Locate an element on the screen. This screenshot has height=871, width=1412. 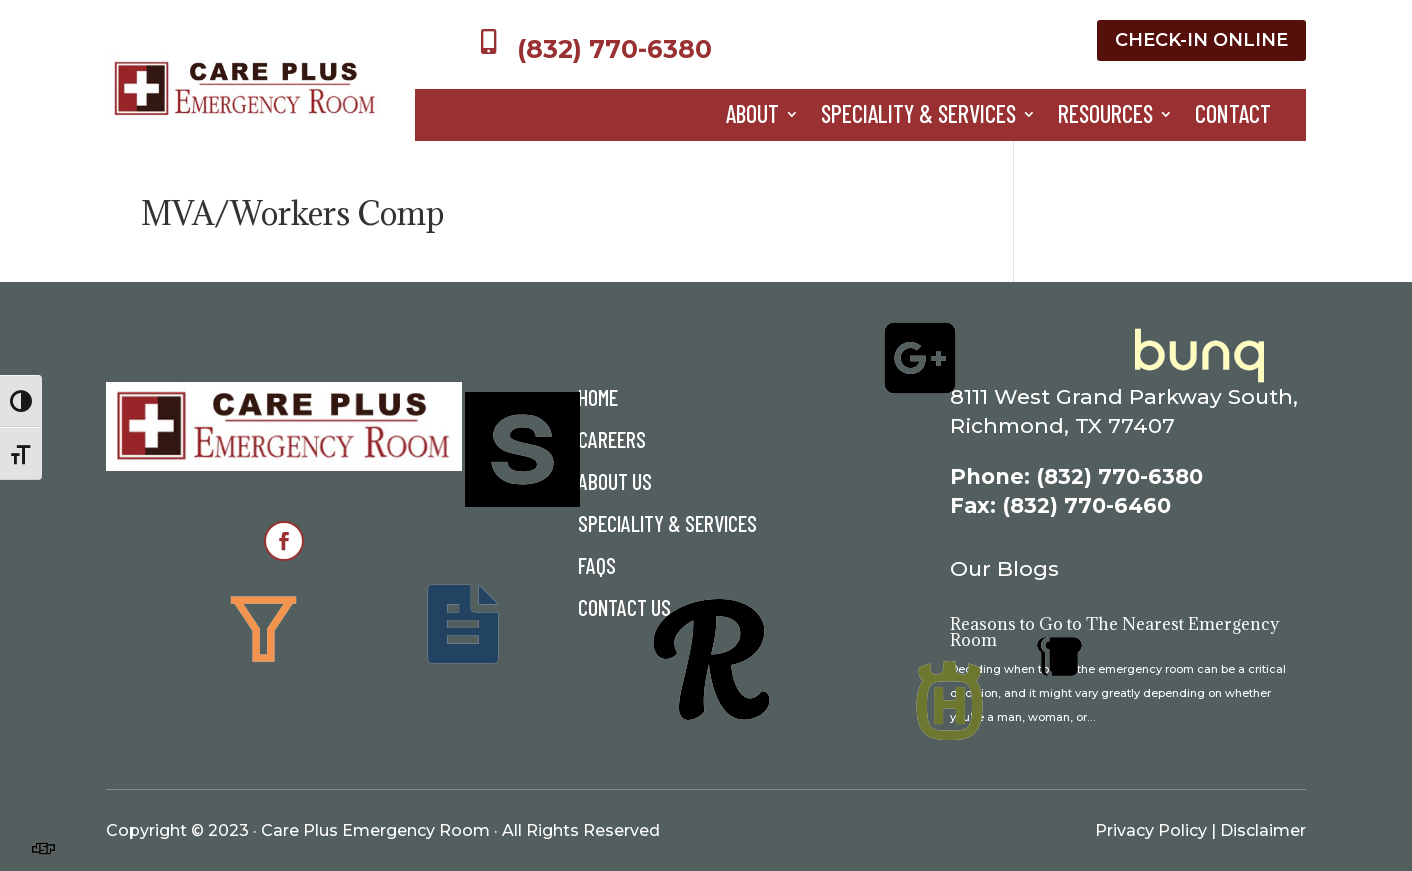
google+ social media link is located at coordinates (920, 358).